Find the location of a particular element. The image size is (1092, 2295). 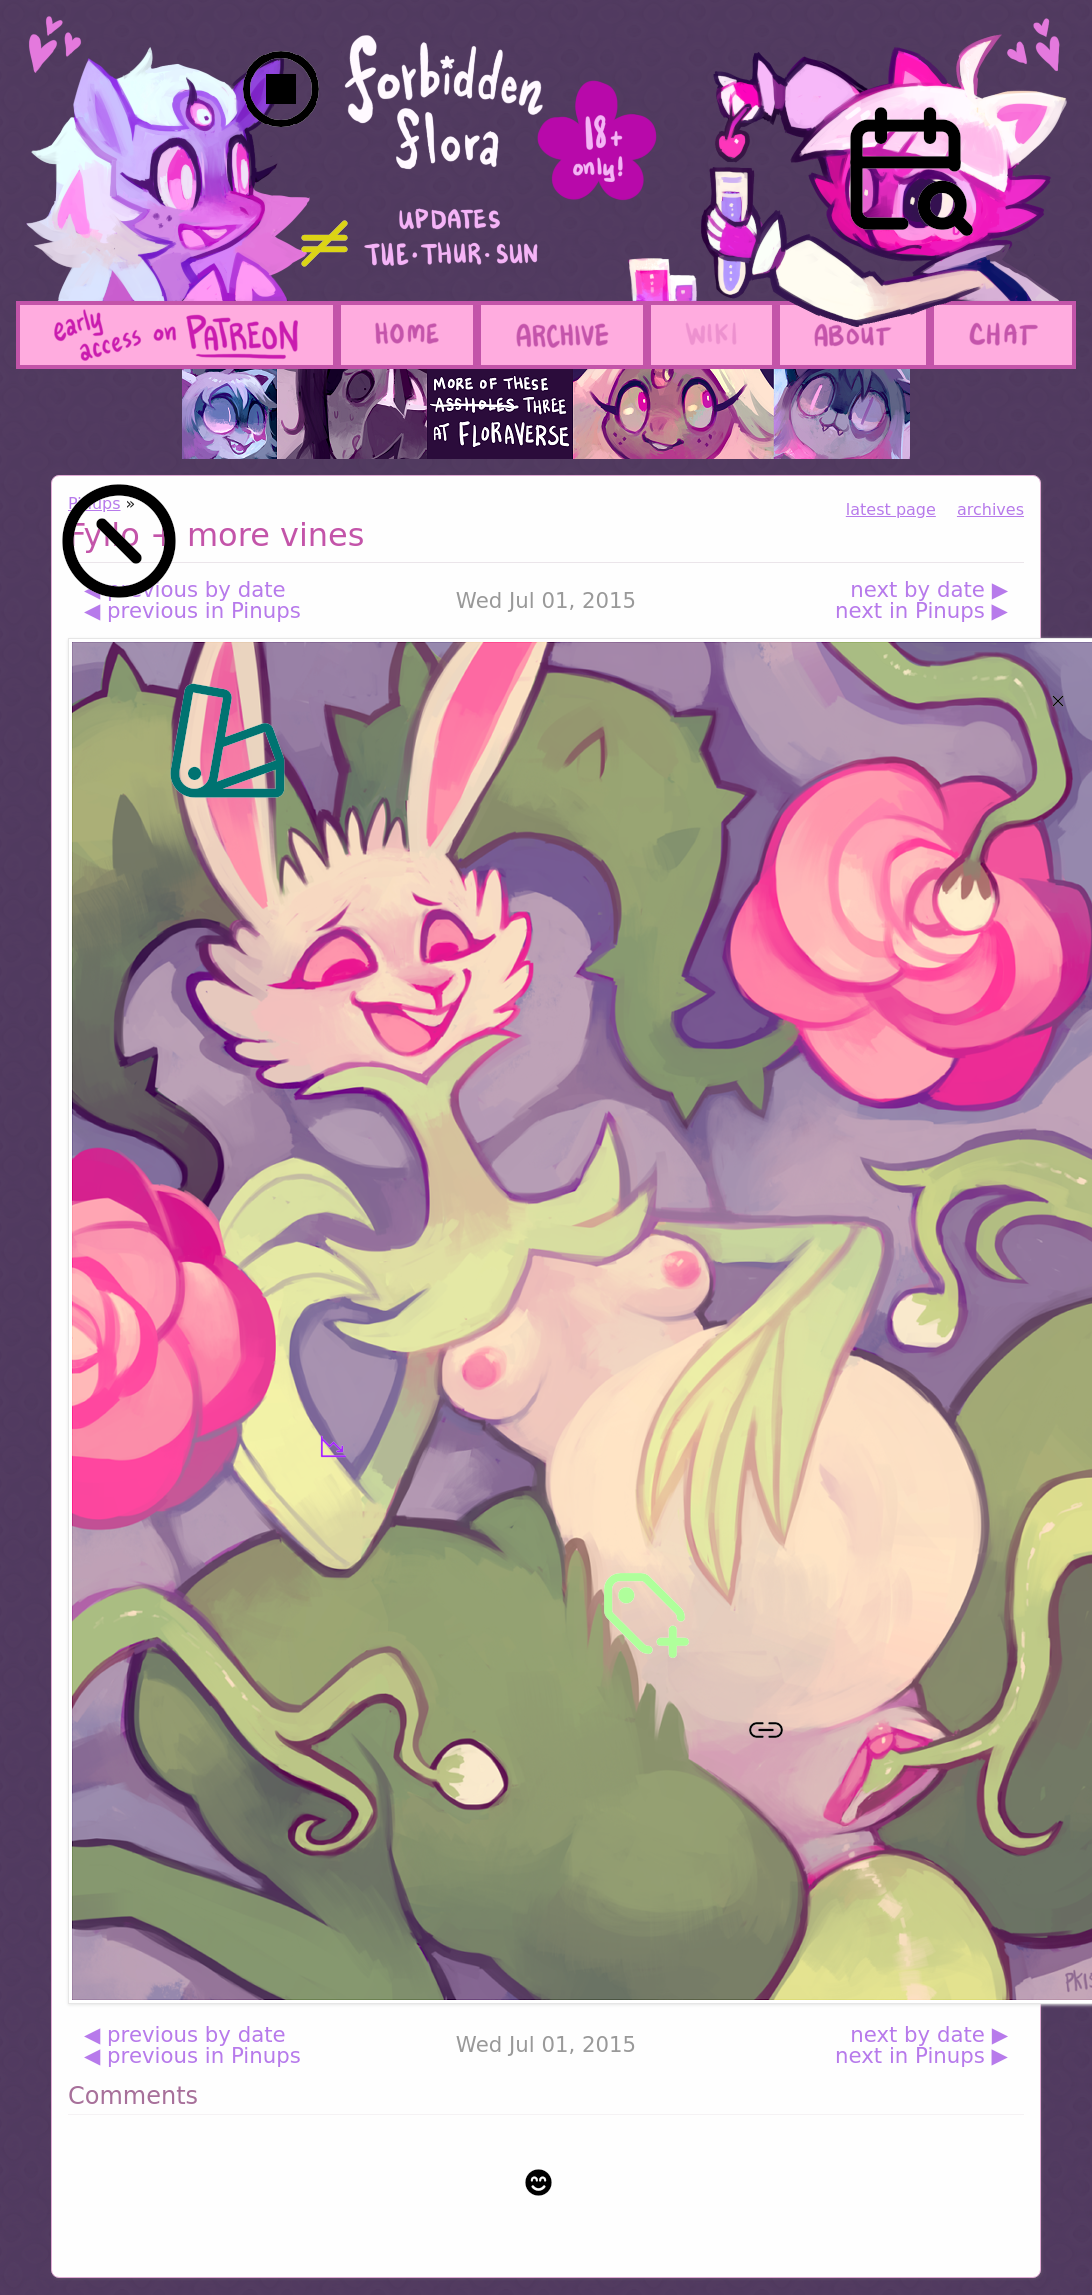

stop media playback is located at coordinates (281, 89).